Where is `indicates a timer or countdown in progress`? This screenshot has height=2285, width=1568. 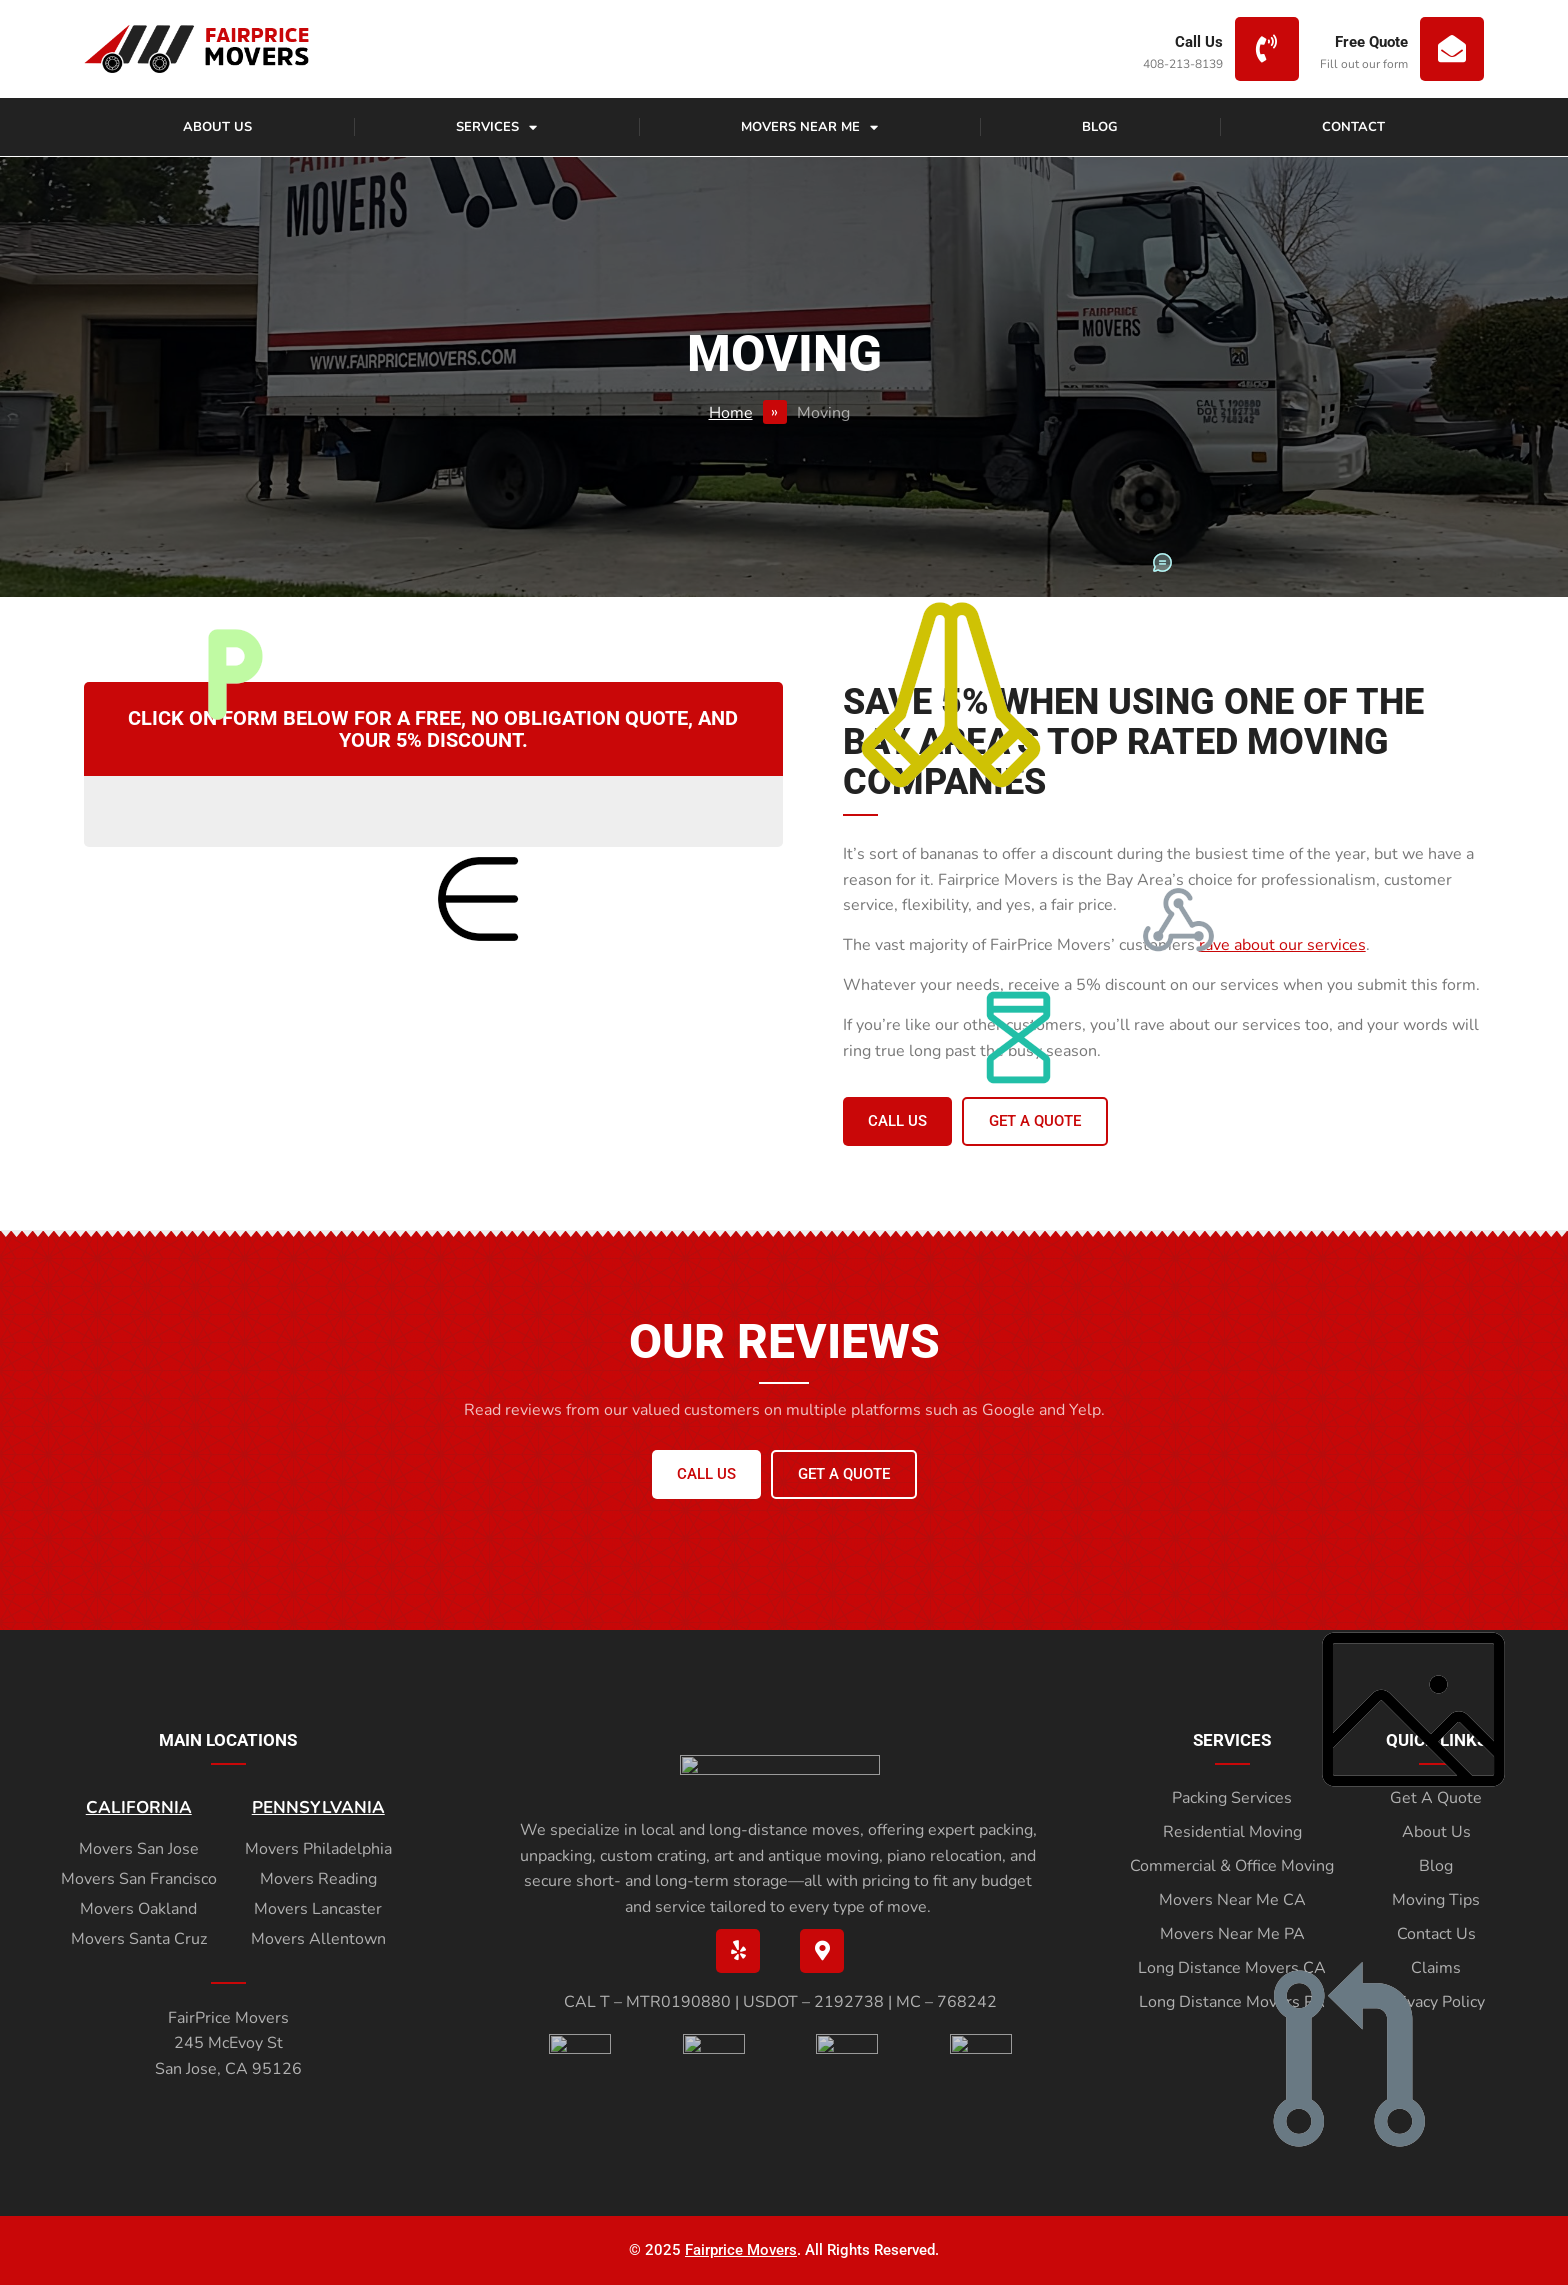
indicates a timer or countdown in progress is located at coordinates (1018, 1037).